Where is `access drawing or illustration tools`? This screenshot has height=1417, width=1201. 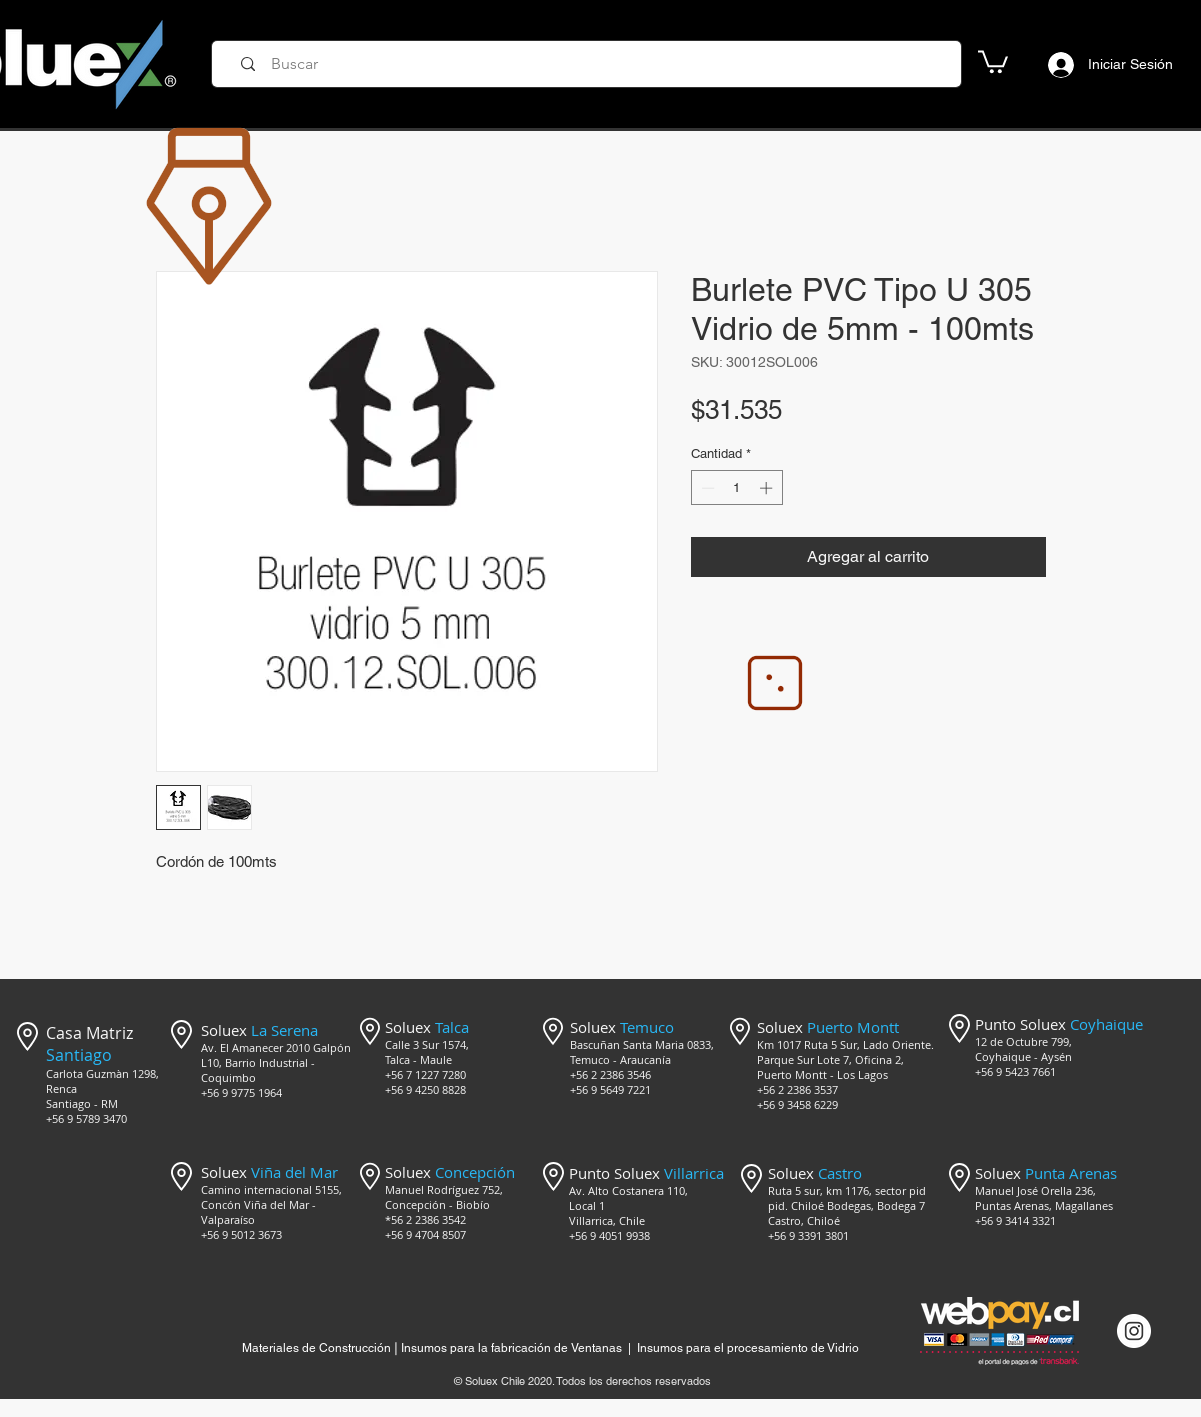
access drawing or illustration tools is located at coordinates (209, 201).